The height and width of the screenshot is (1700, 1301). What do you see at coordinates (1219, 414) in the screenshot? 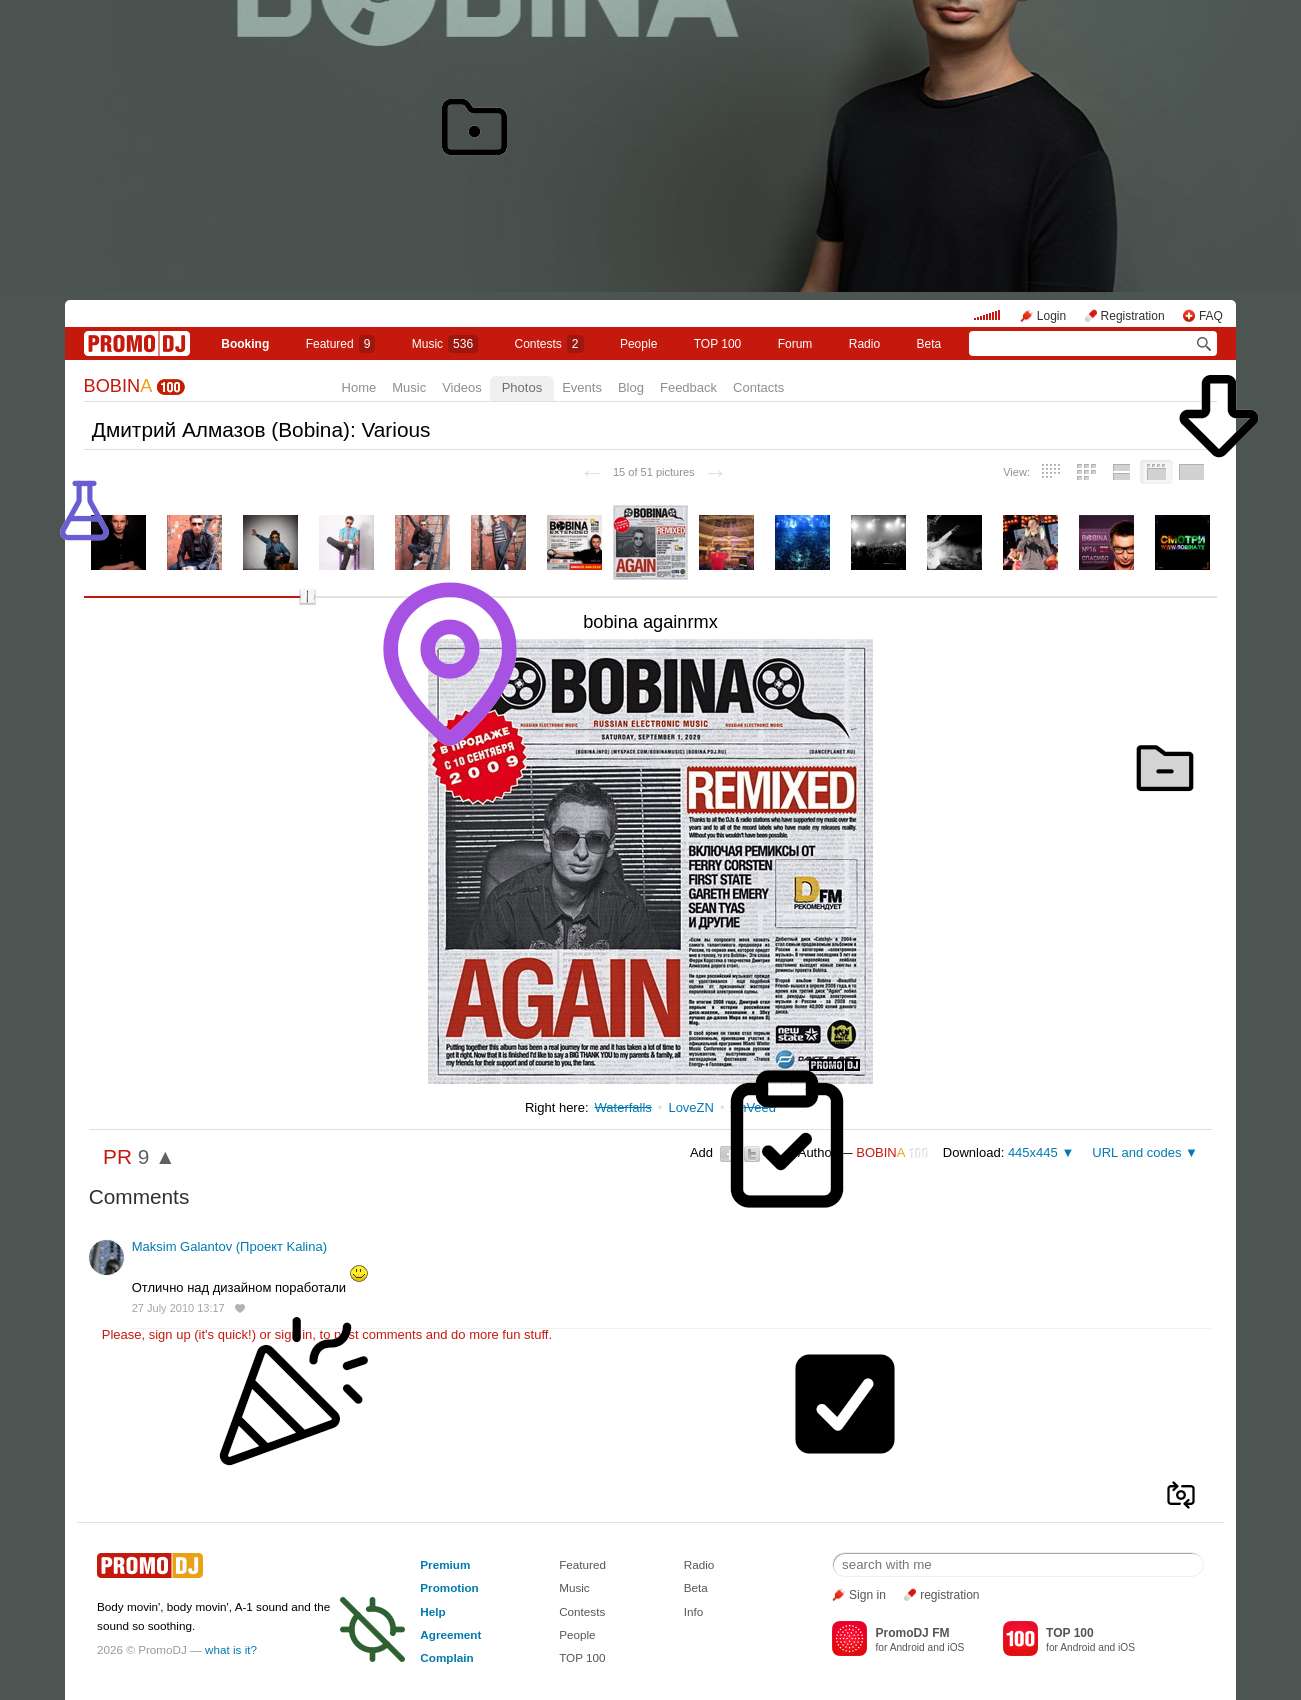
I see `download file or content` at bounding box center [1219, 414].